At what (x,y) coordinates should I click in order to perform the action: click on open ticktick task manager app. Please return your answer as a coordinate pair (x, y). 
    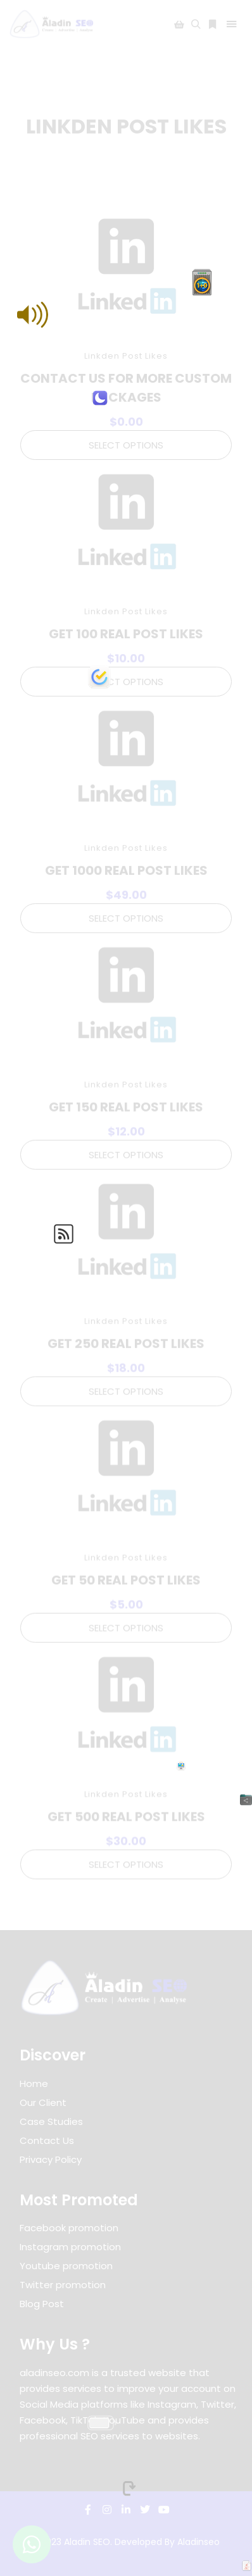
    Looking at the image, I should click on (99, 677).